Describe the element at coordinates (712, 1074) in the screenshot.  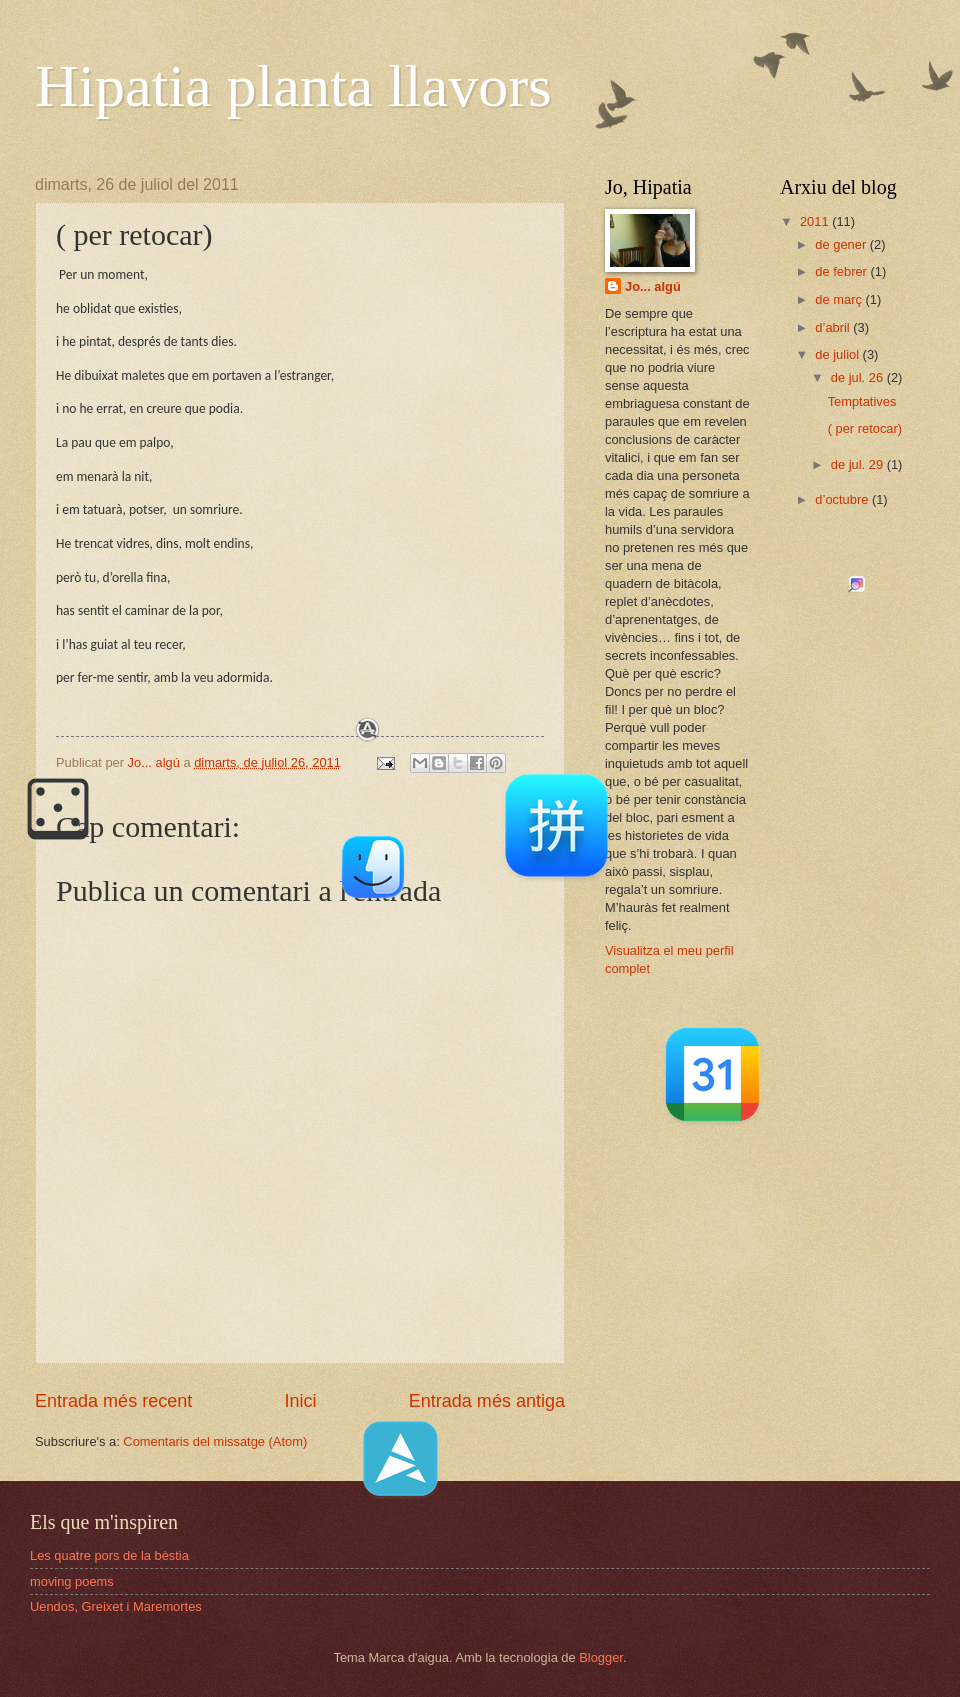
I see `open Google Calendar app` at that location.